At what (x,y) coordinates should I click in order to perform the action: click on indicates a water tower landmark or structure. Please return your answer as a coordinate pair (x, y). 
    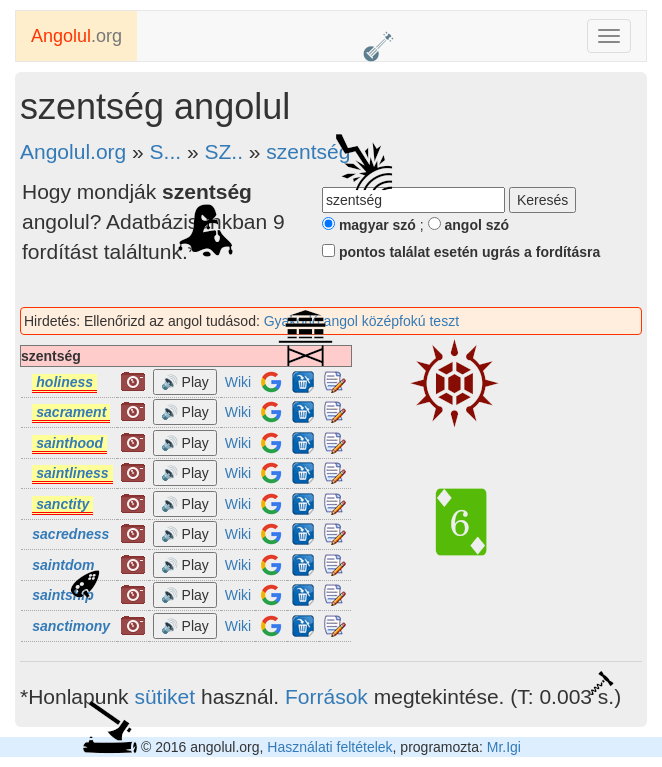
    Looking at the image, I should click on (305, 337).